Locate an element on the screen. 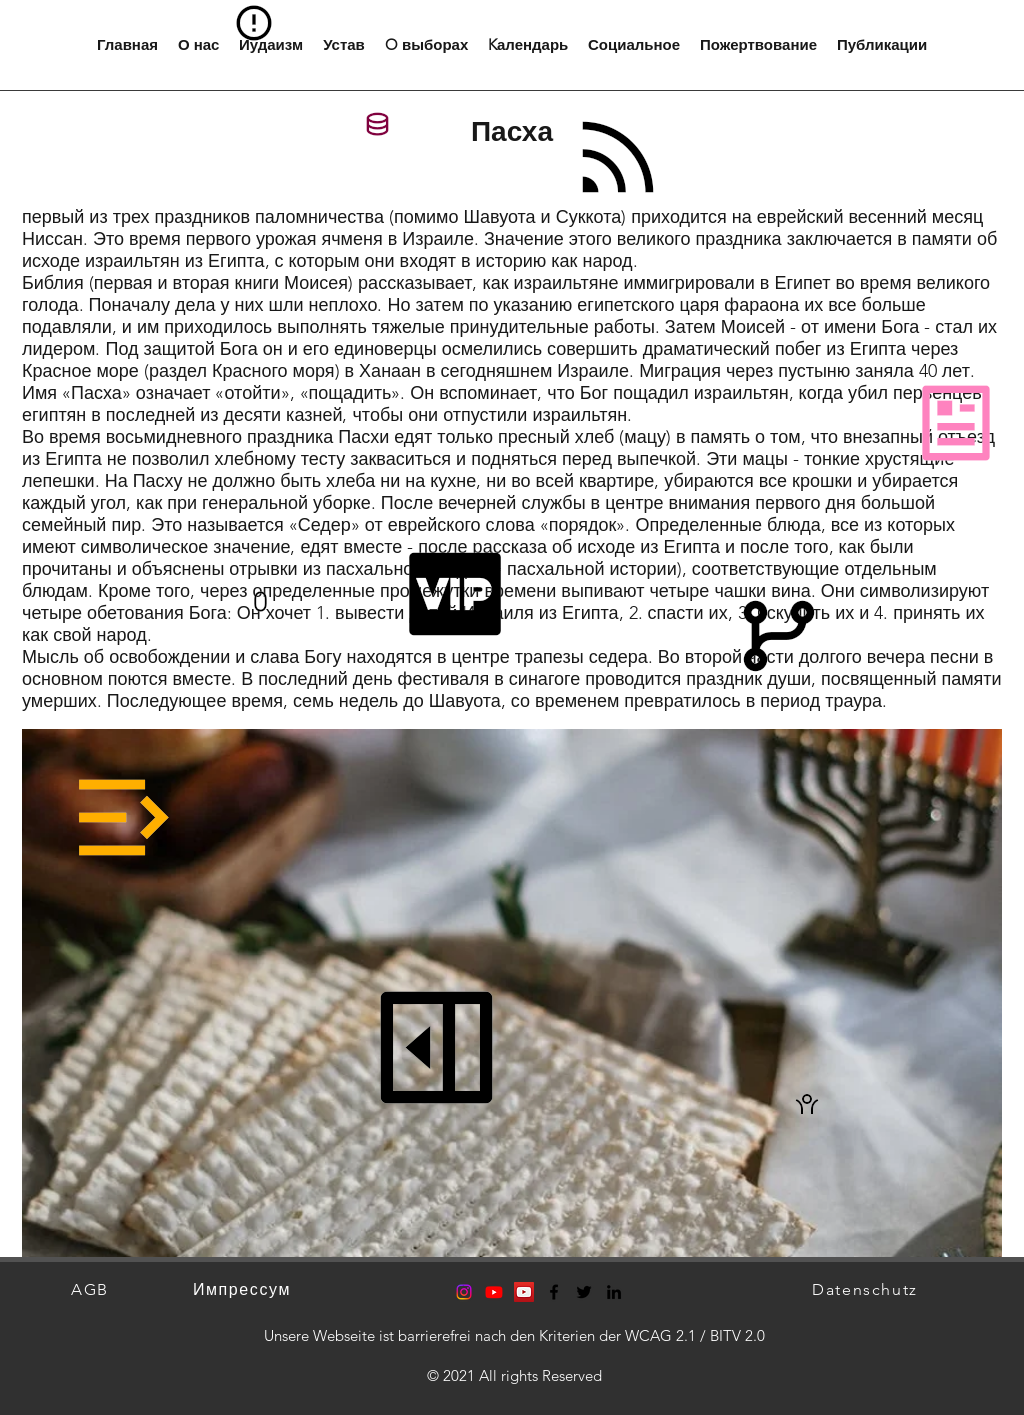  indicates a warning or error state is located at coordinates (254, 23).